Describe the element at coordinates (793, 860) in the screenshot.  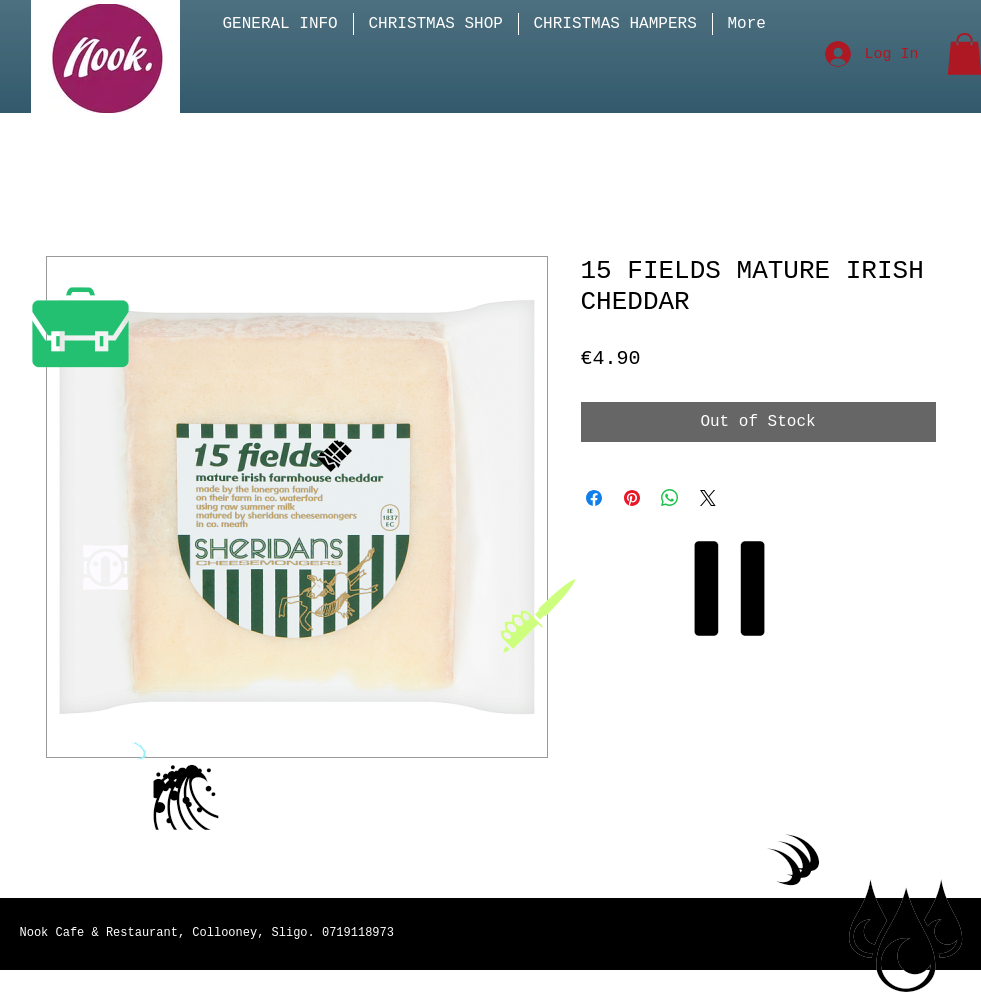
I see `attack or slash action in a game` at that location.